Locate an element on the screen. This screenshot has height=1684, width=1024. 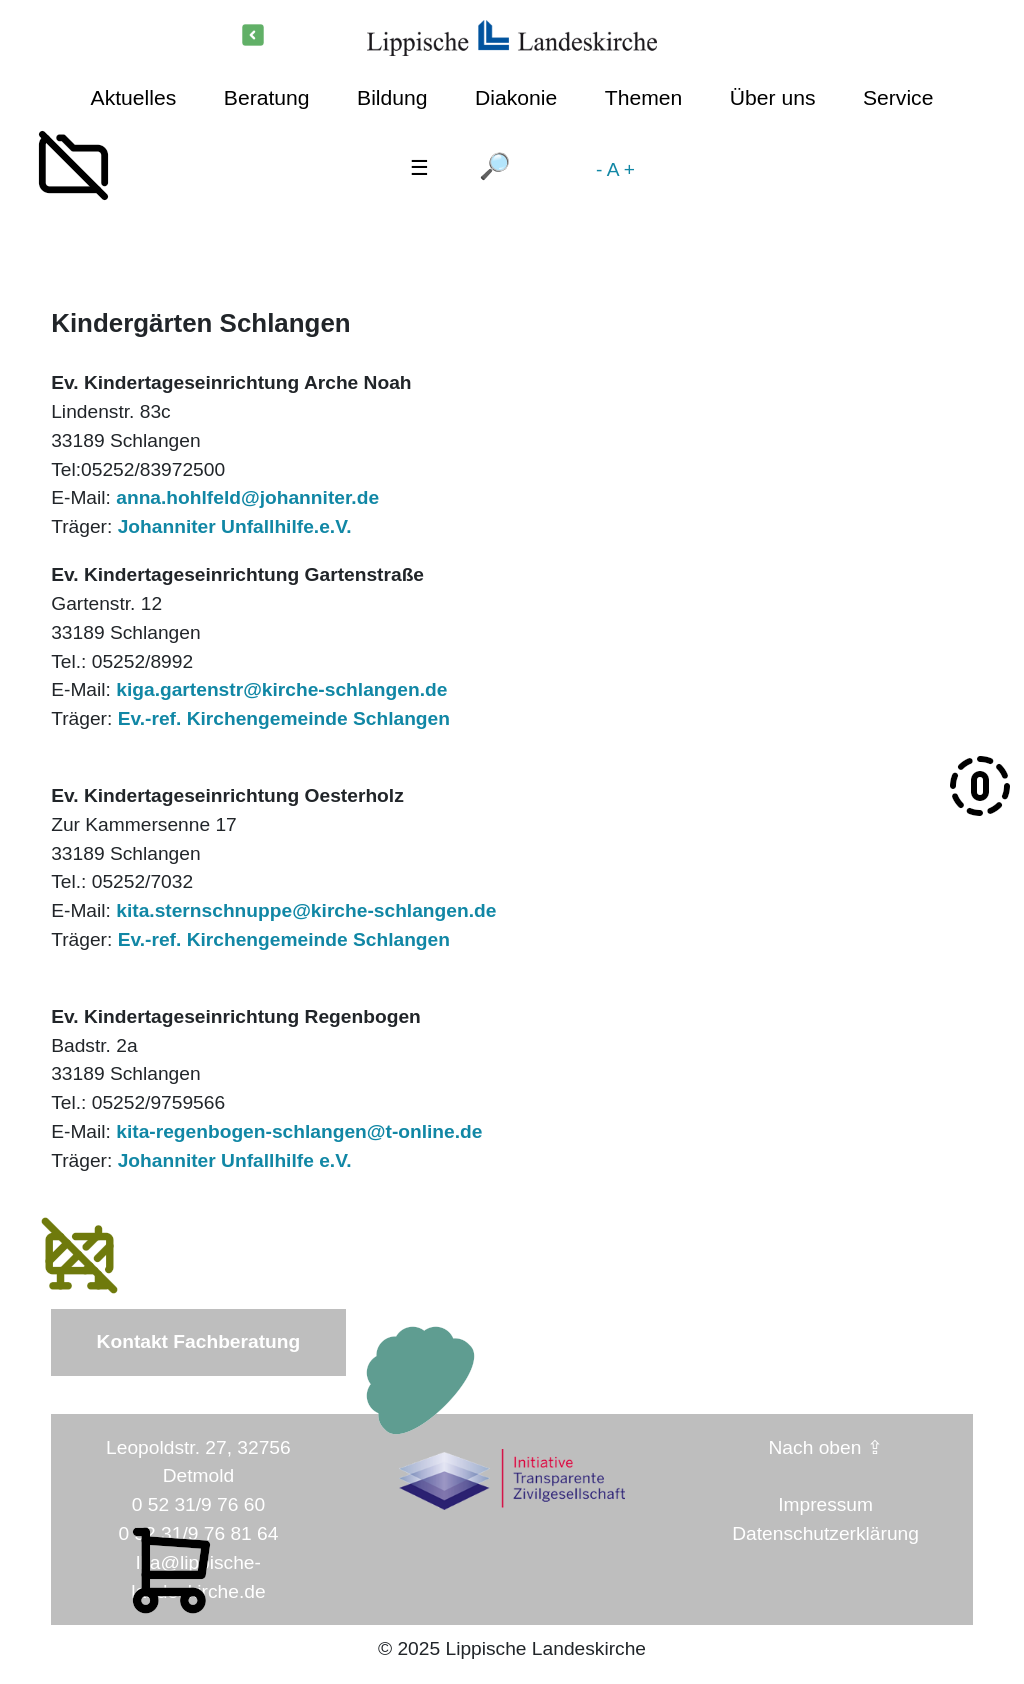
indicates zero items or empty count is located at coordinates (980, 786).